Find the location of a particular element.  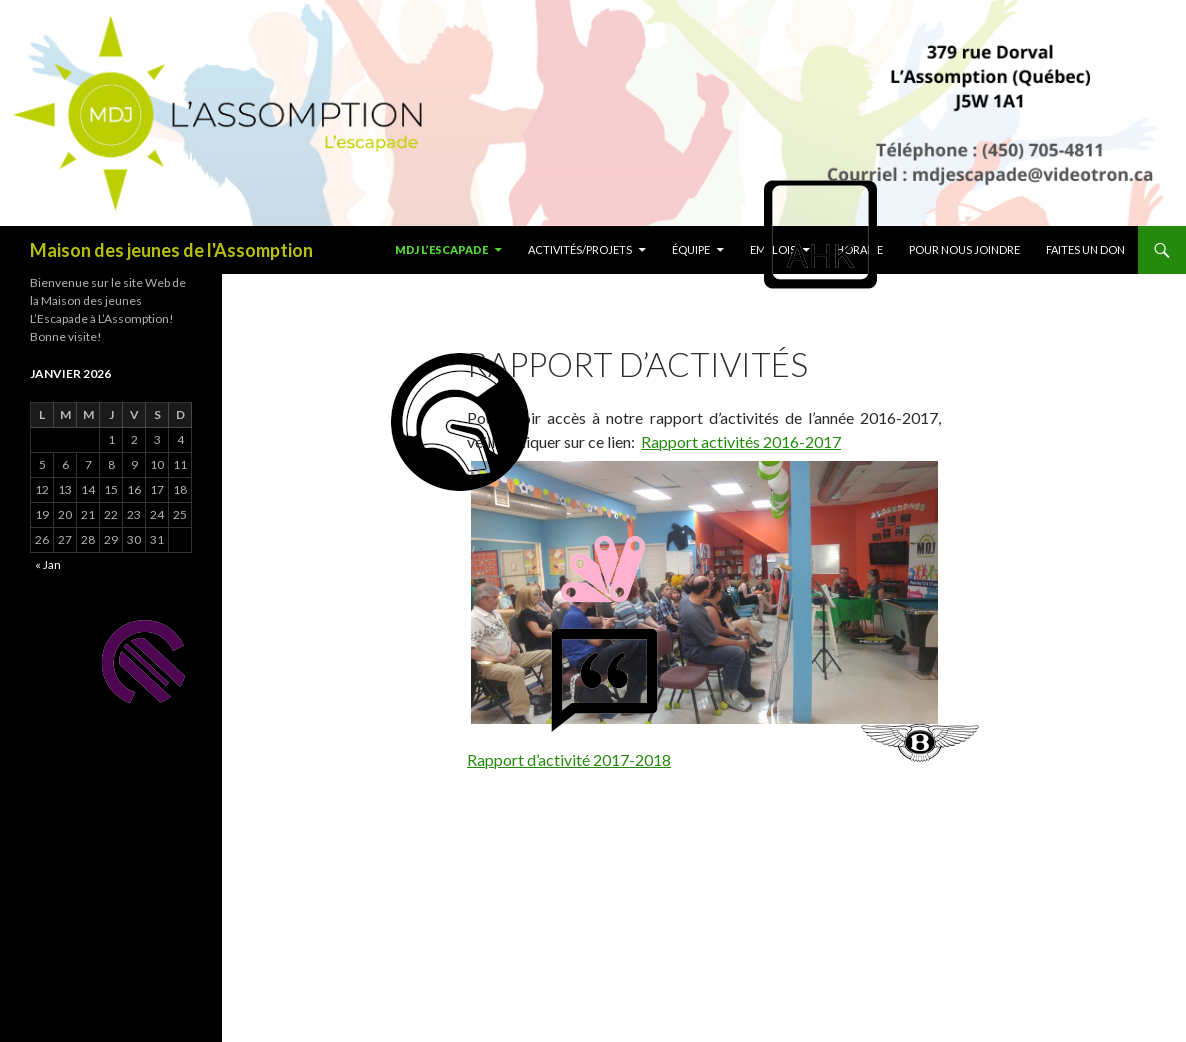

autocannon HTTP benchmarking tool logo is located at coordinates (143, 661).